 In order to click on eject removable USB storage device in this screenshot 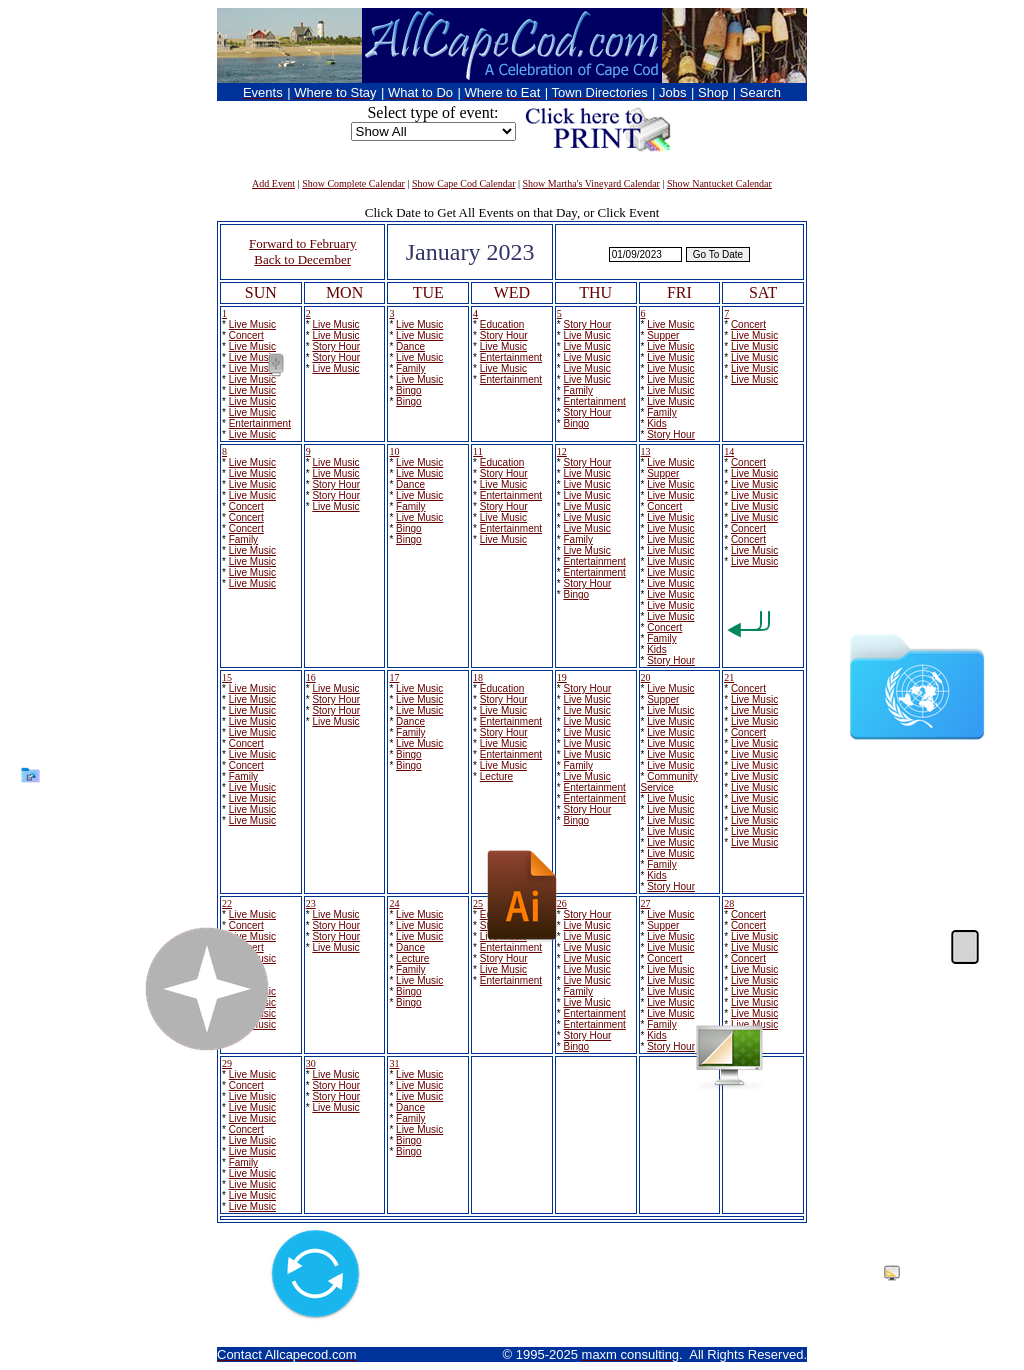, I will do `click(276, 365)`.